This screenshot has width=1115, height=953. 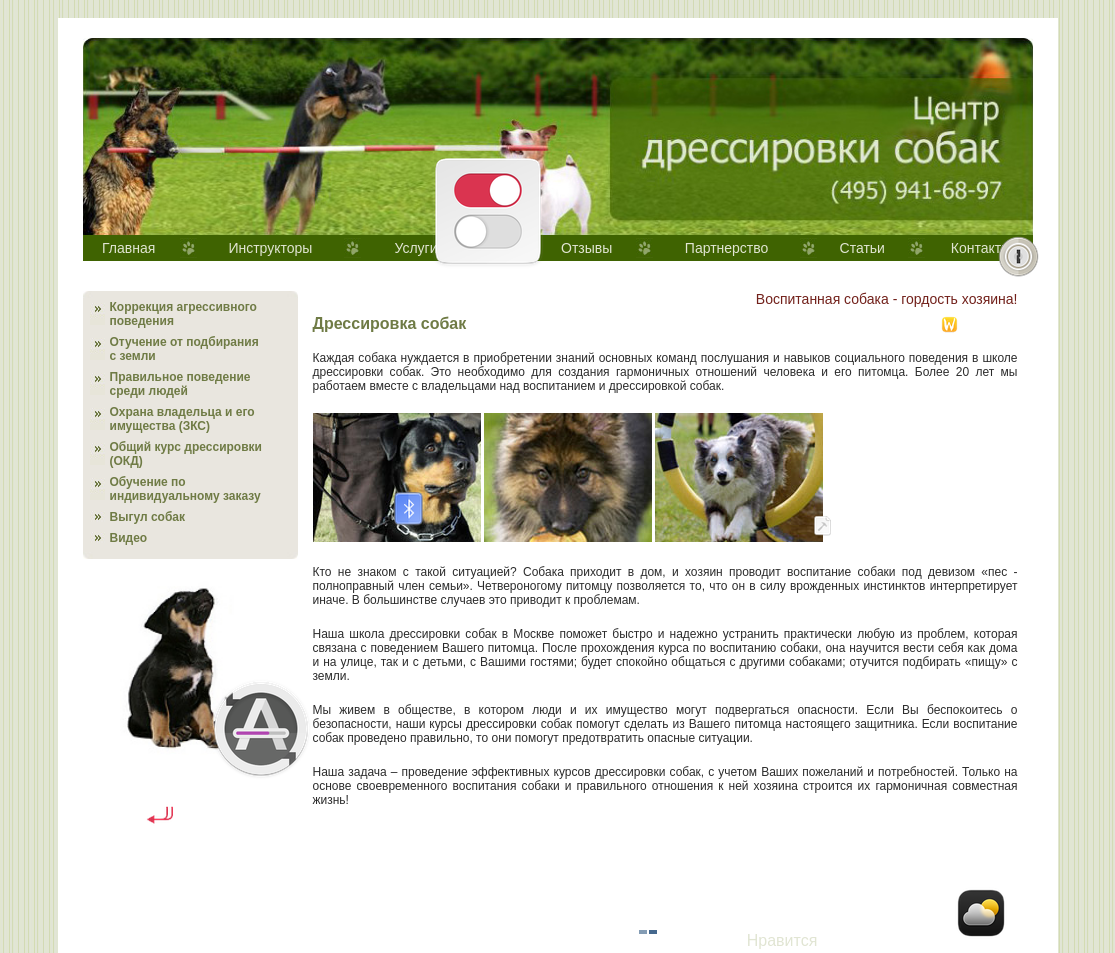 What do you see at coordinates (822, 525) in the screenshot?
I see `a makefile or build configuration file` at bounding box center [822, 525].